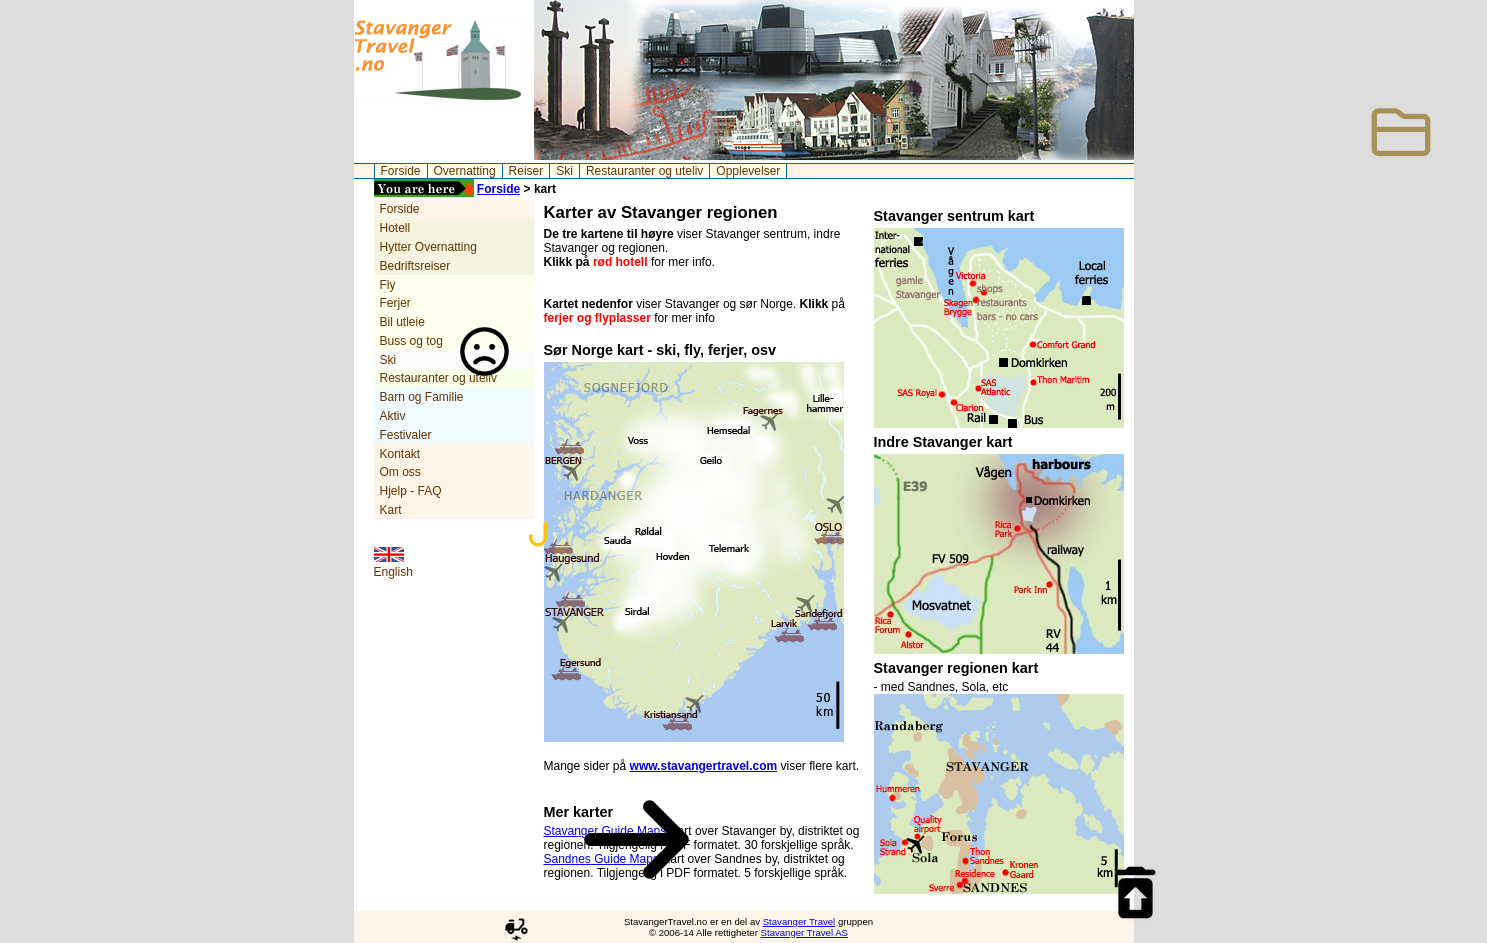  What do you see at coordinates (538, 534) in the screenshot?
I see `the letter J text element or keyboard shortcut indicator` at bounding box center [538, 534].